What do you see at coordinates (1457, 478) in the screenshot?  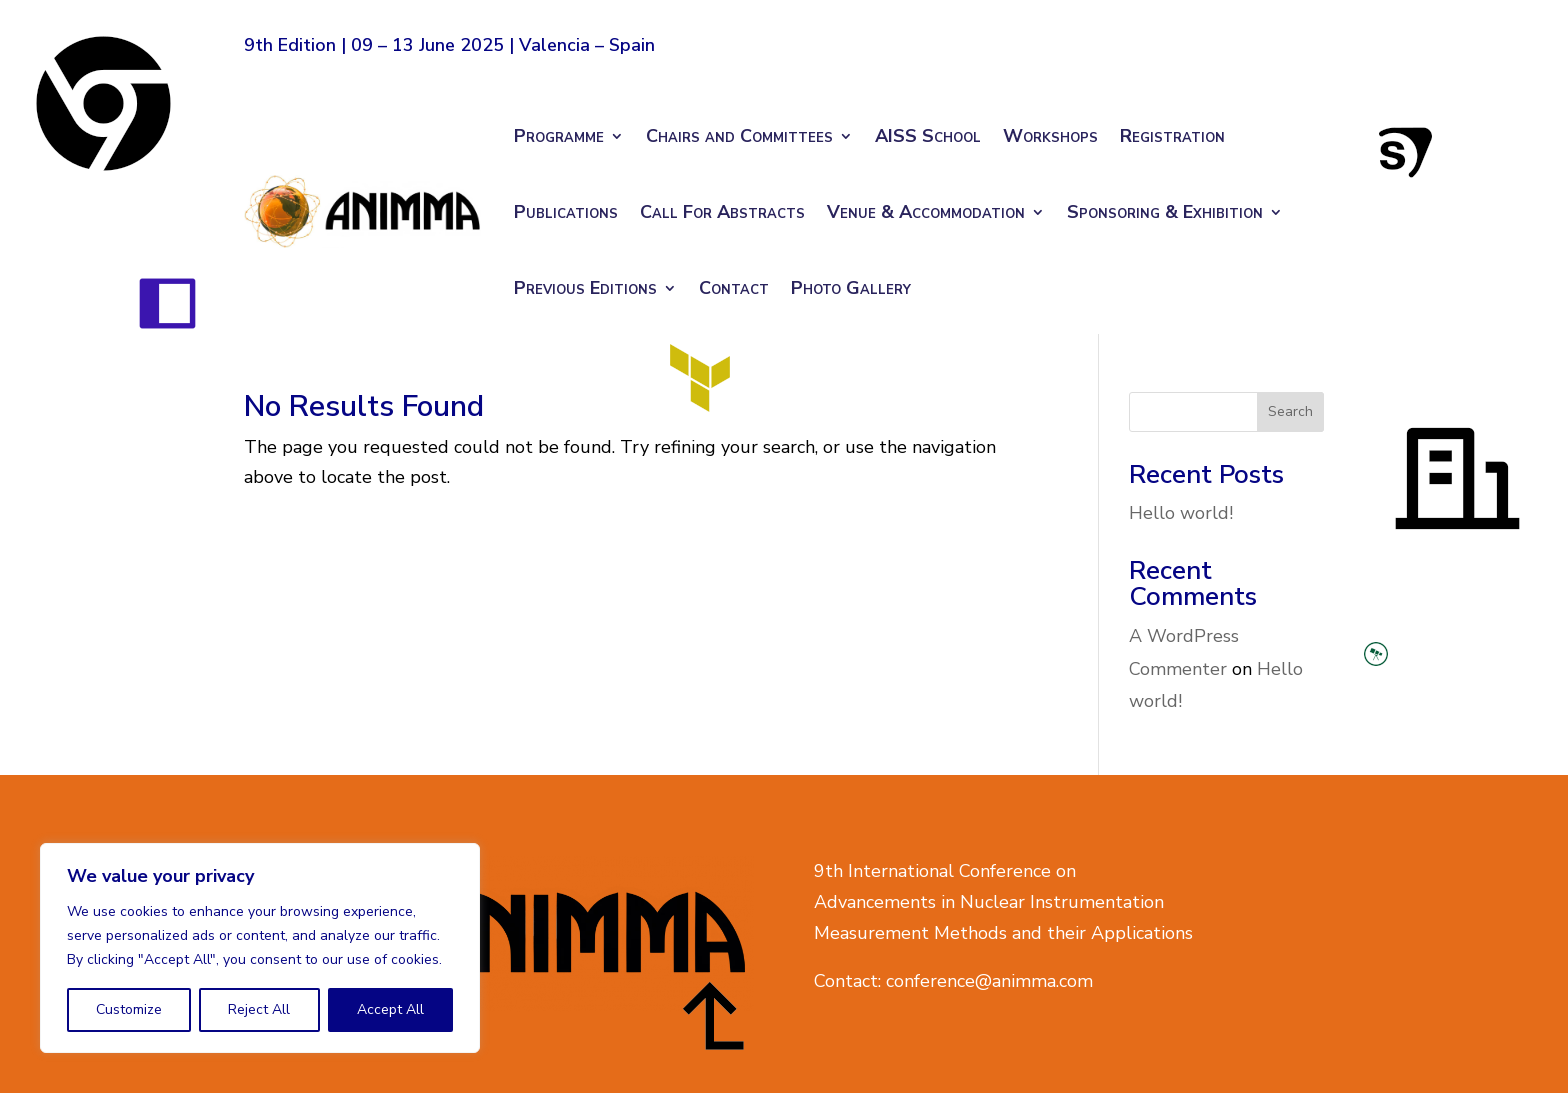 I see `view office or business location` at bounding box center [1457, 478].